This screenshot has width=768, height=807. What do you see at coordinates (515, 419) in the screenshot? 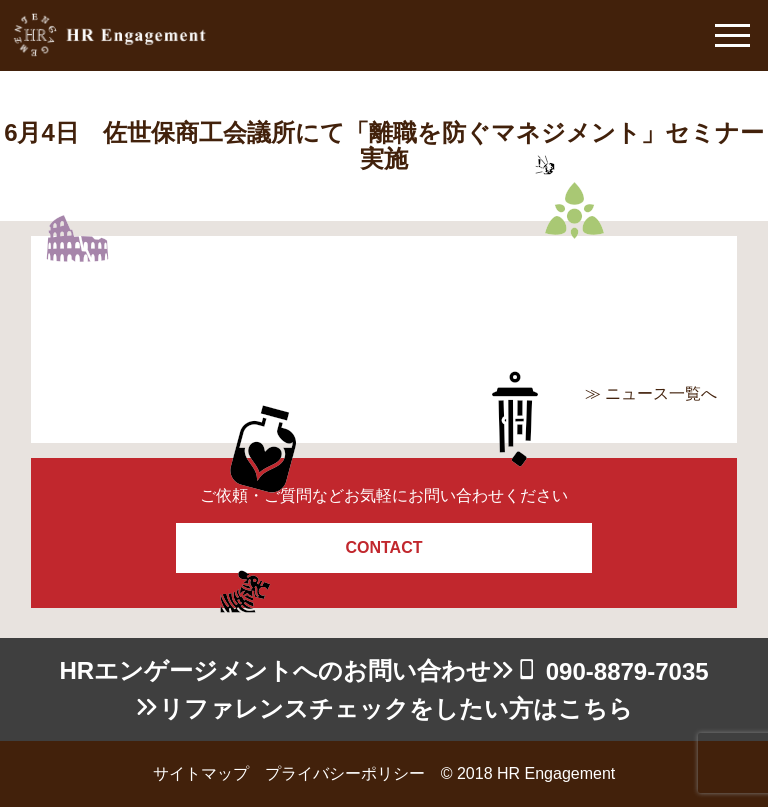
I see `decorative windchimes element for a game interface` at bounding box center [515, 419].